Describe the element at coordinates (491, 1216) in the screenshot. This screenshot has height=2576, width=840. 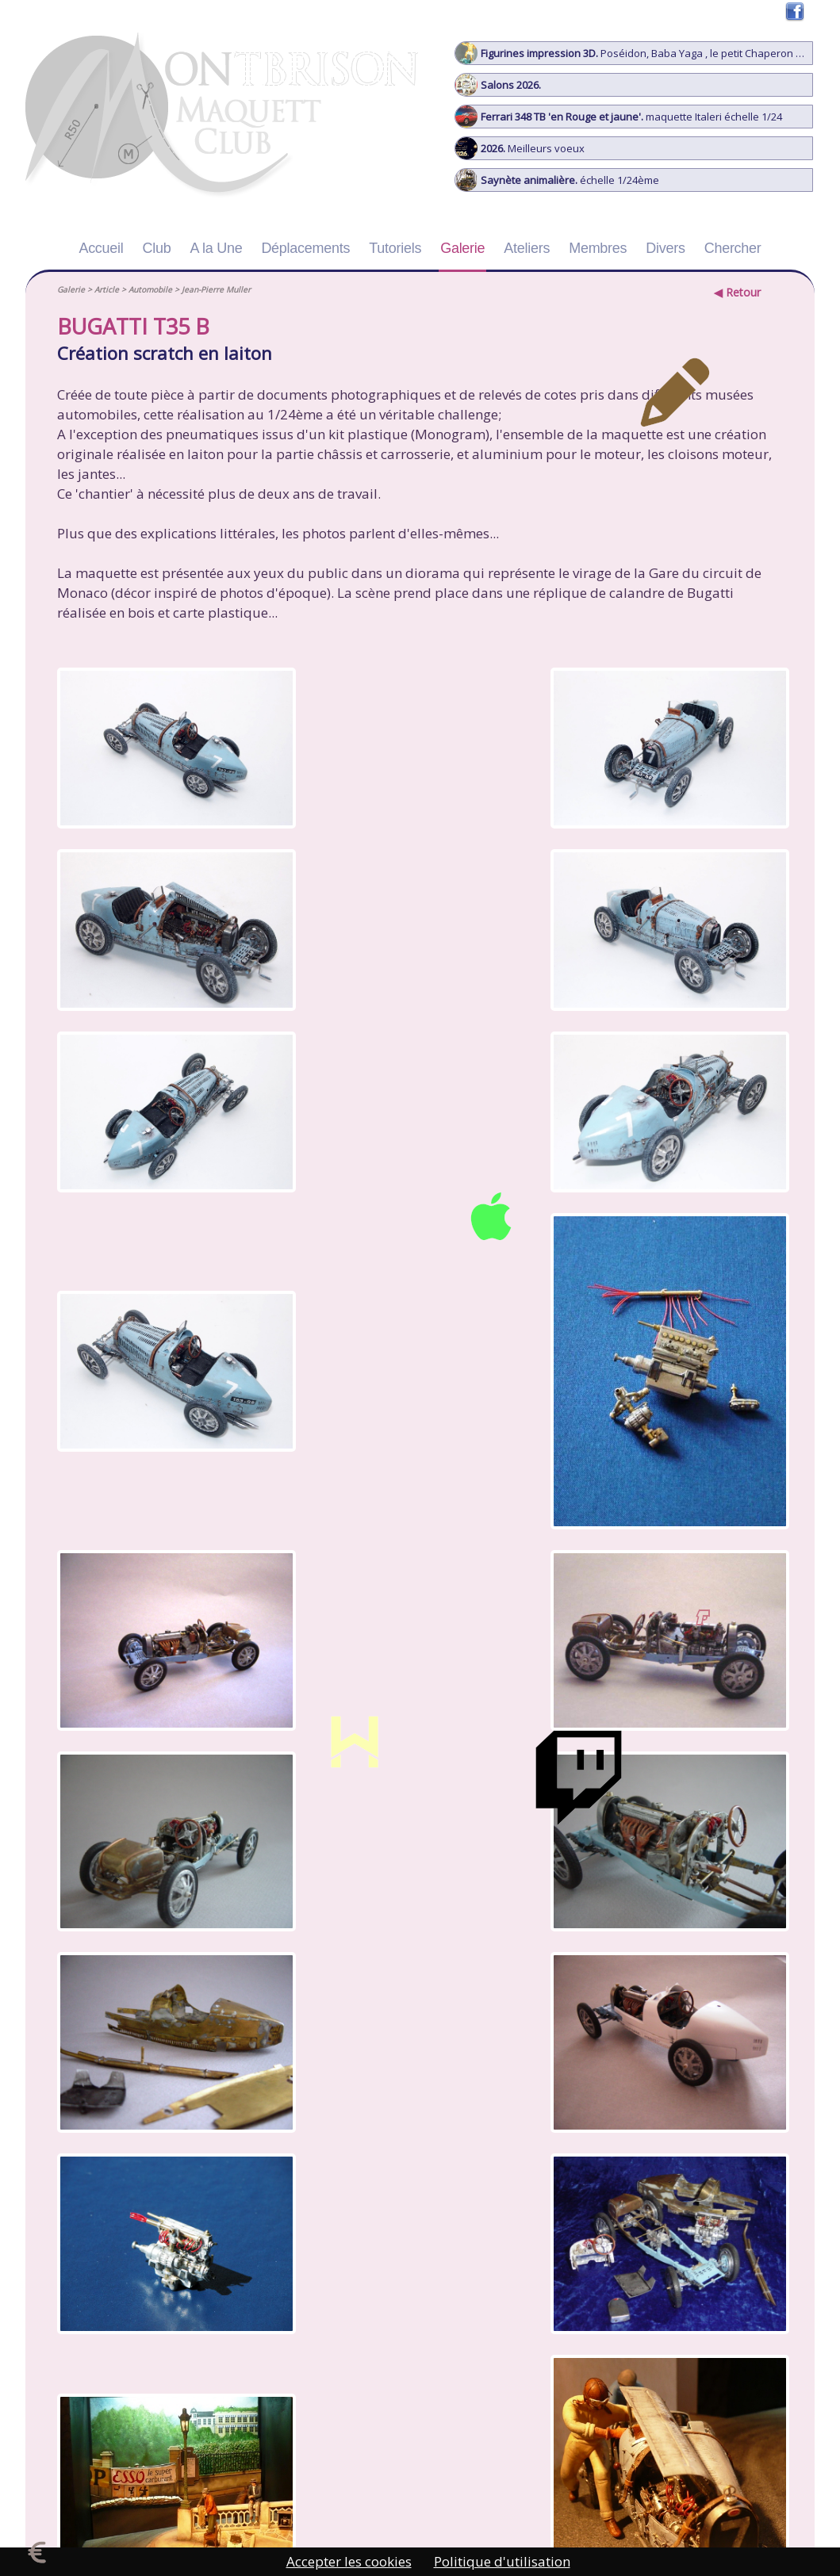
I see `Apple company logo` at that location.